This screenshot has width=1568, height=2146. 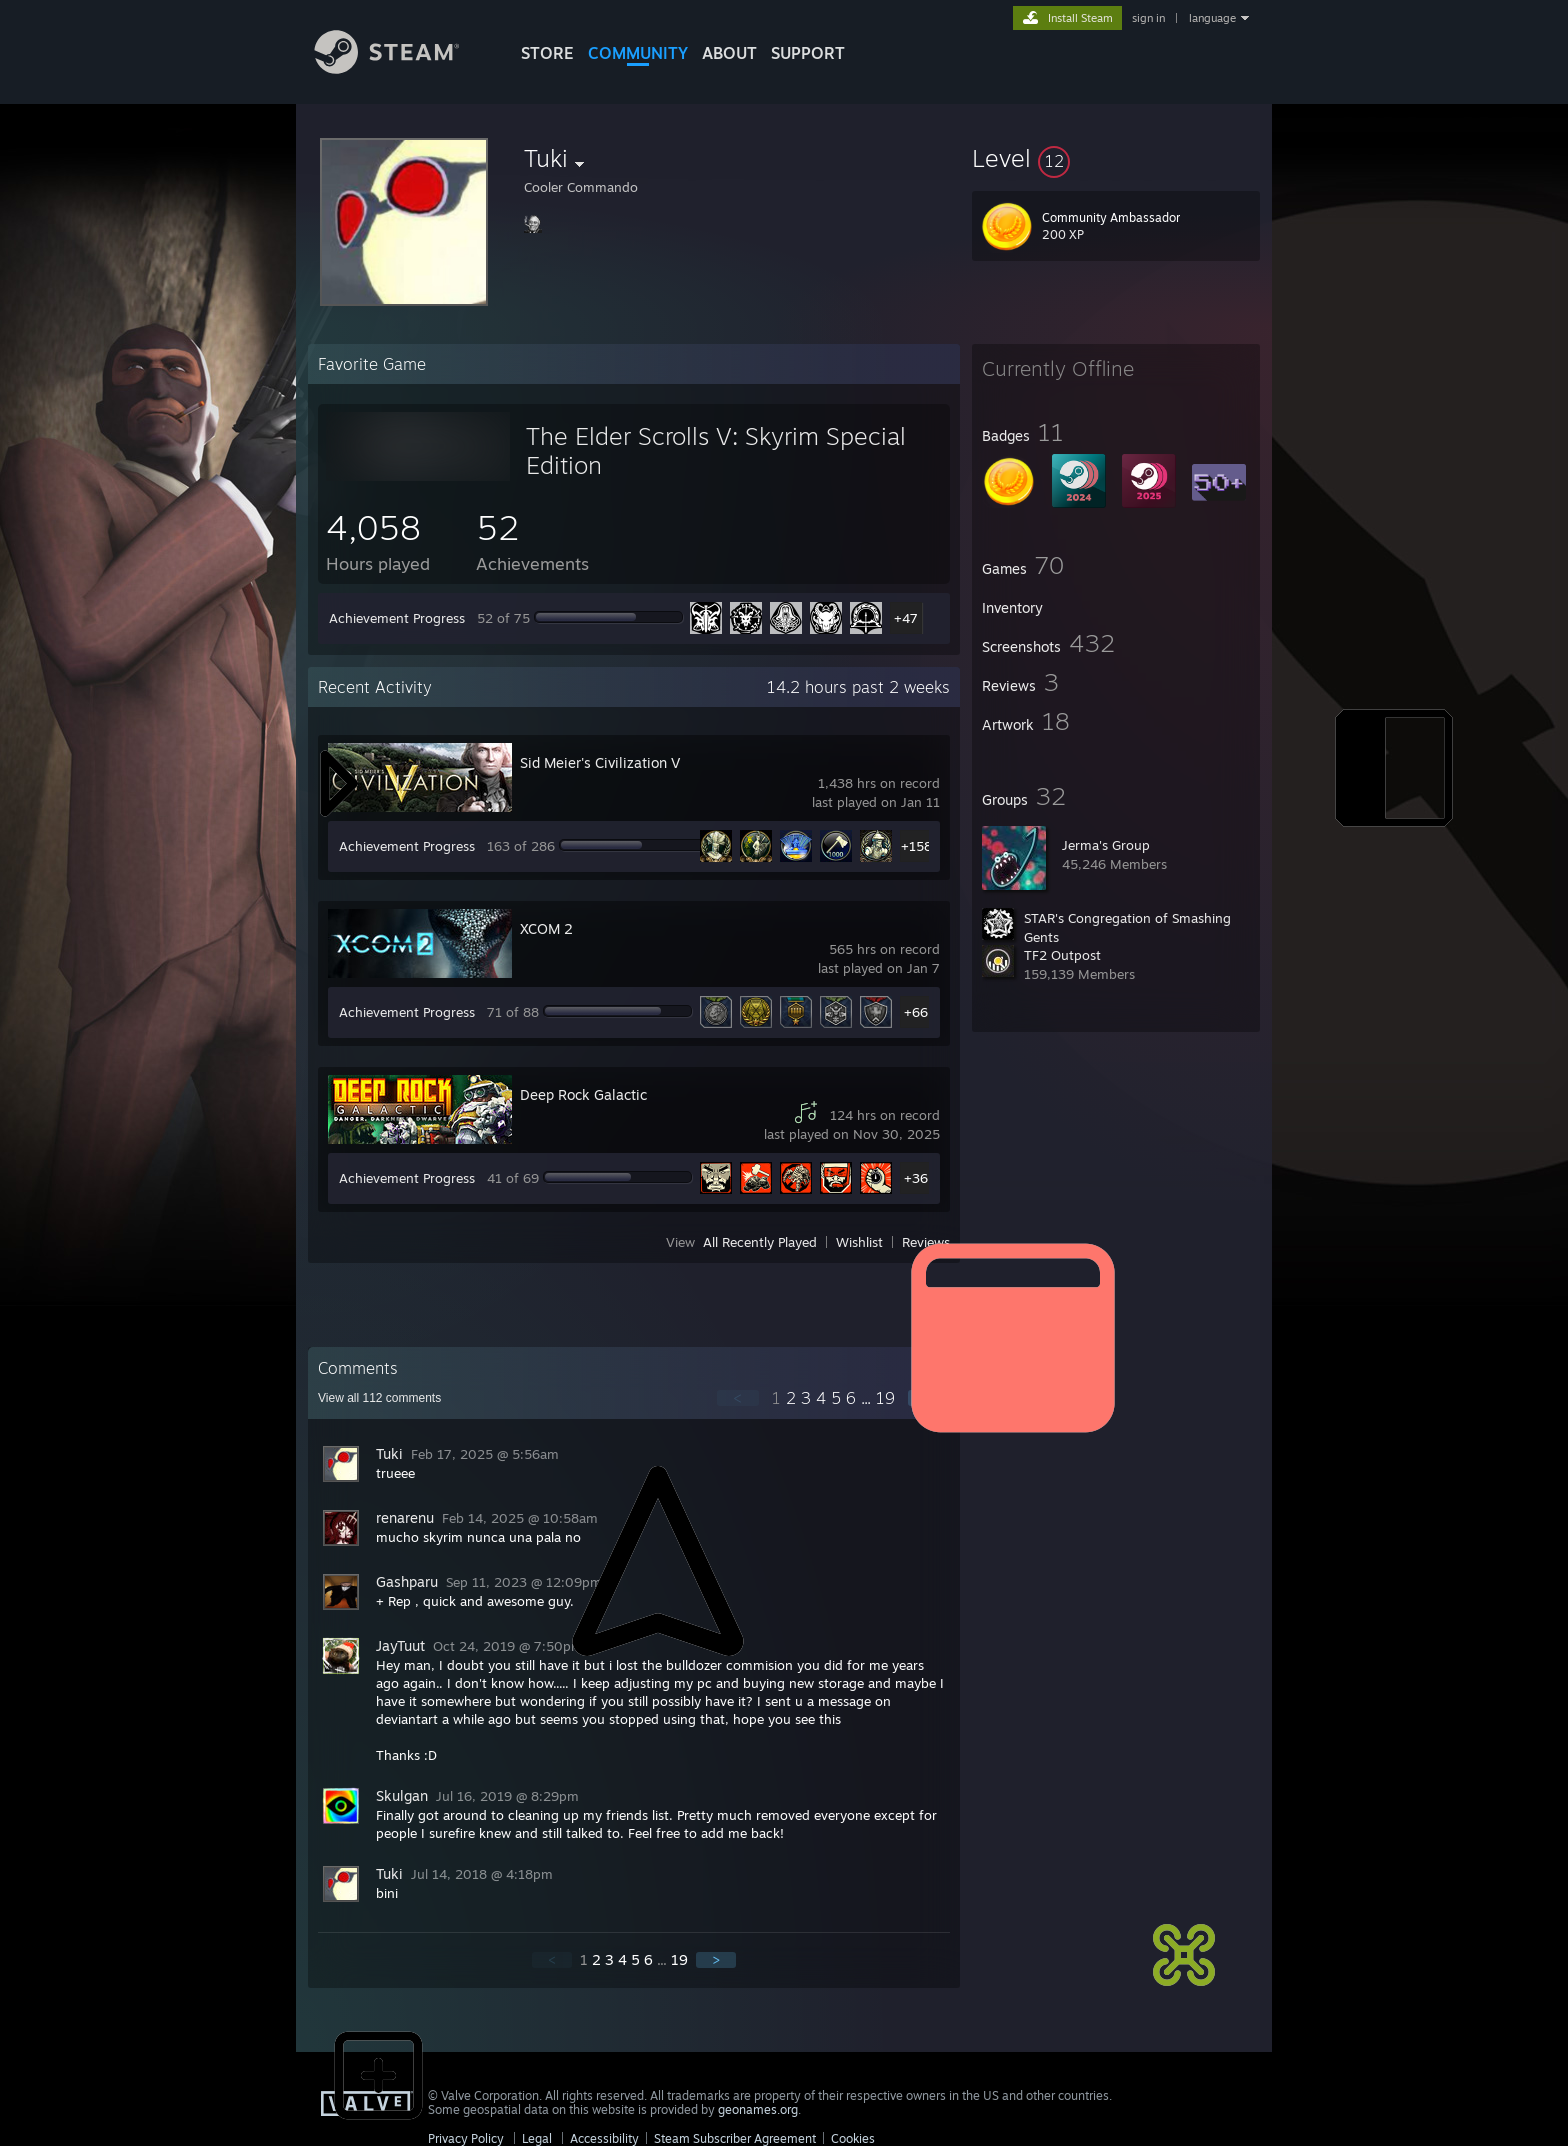 What do you see at coordinates (378, 2075) in the screenshot?
I see `add a new item or entry` at bounding box center [378, 2075].